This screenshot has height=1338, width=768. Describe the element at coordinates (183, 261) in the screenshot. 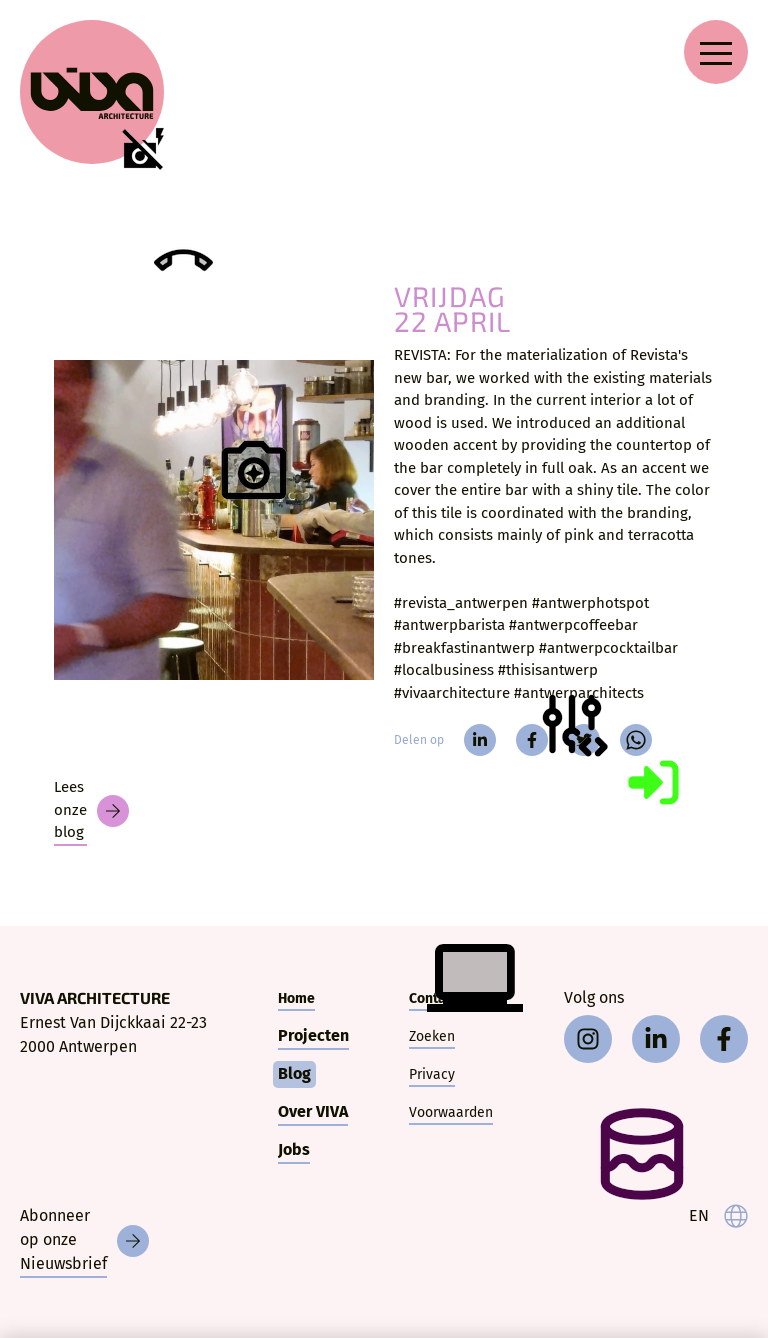

I see `end the current phone call` at that location.